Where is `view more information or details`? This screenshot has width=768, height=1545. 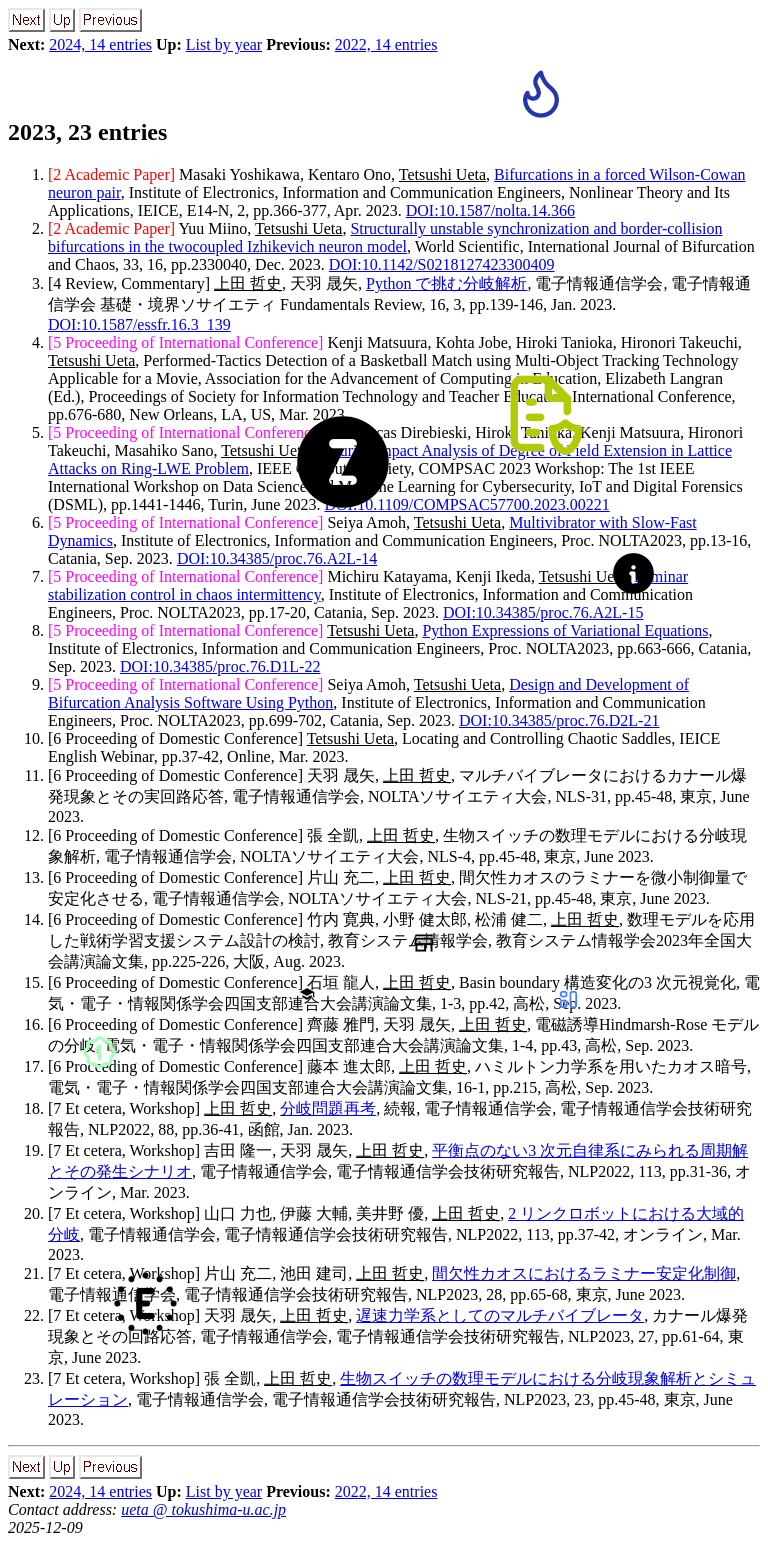
view more information or details is located at coordinates (633, 573).